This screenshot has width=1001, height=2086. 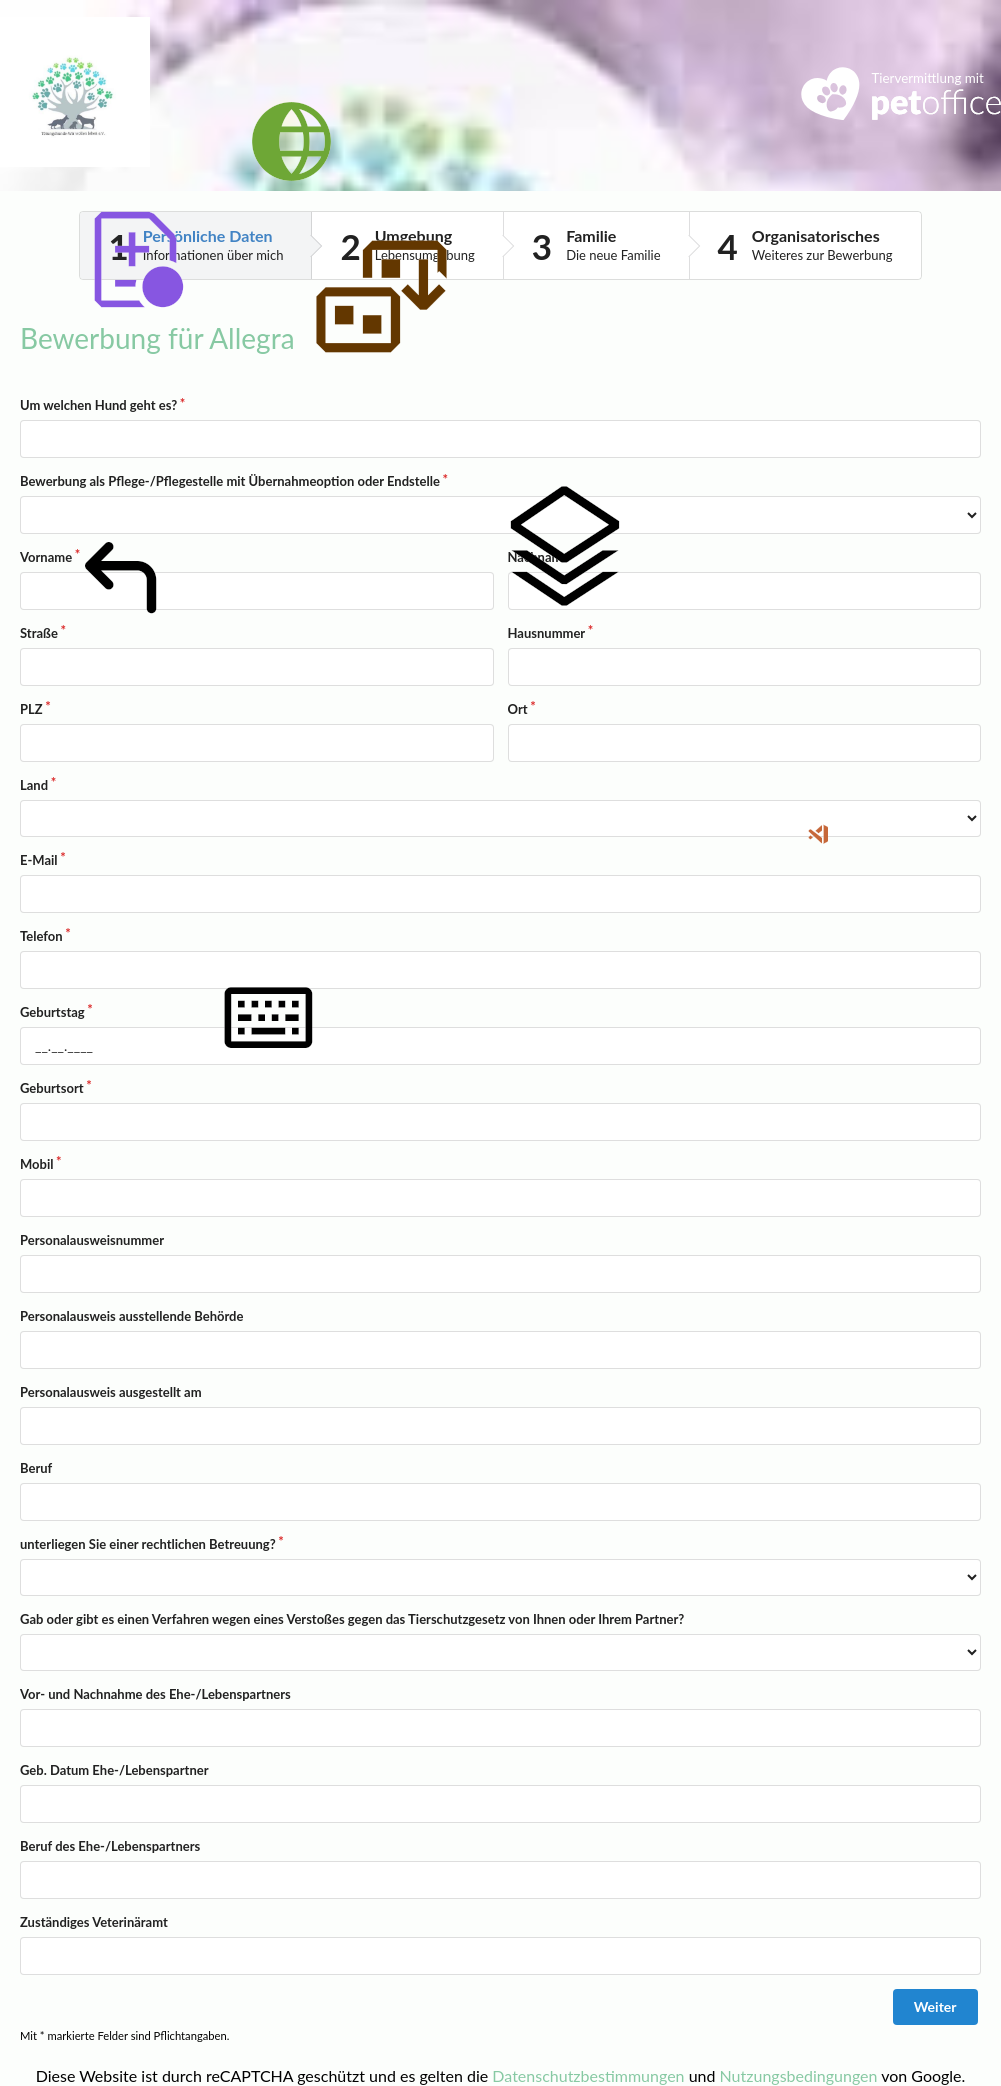 What do you see at coordinates (135, 259) in the screenshot?
I see `view pull request with new changes` at bounding box center [135, 259].